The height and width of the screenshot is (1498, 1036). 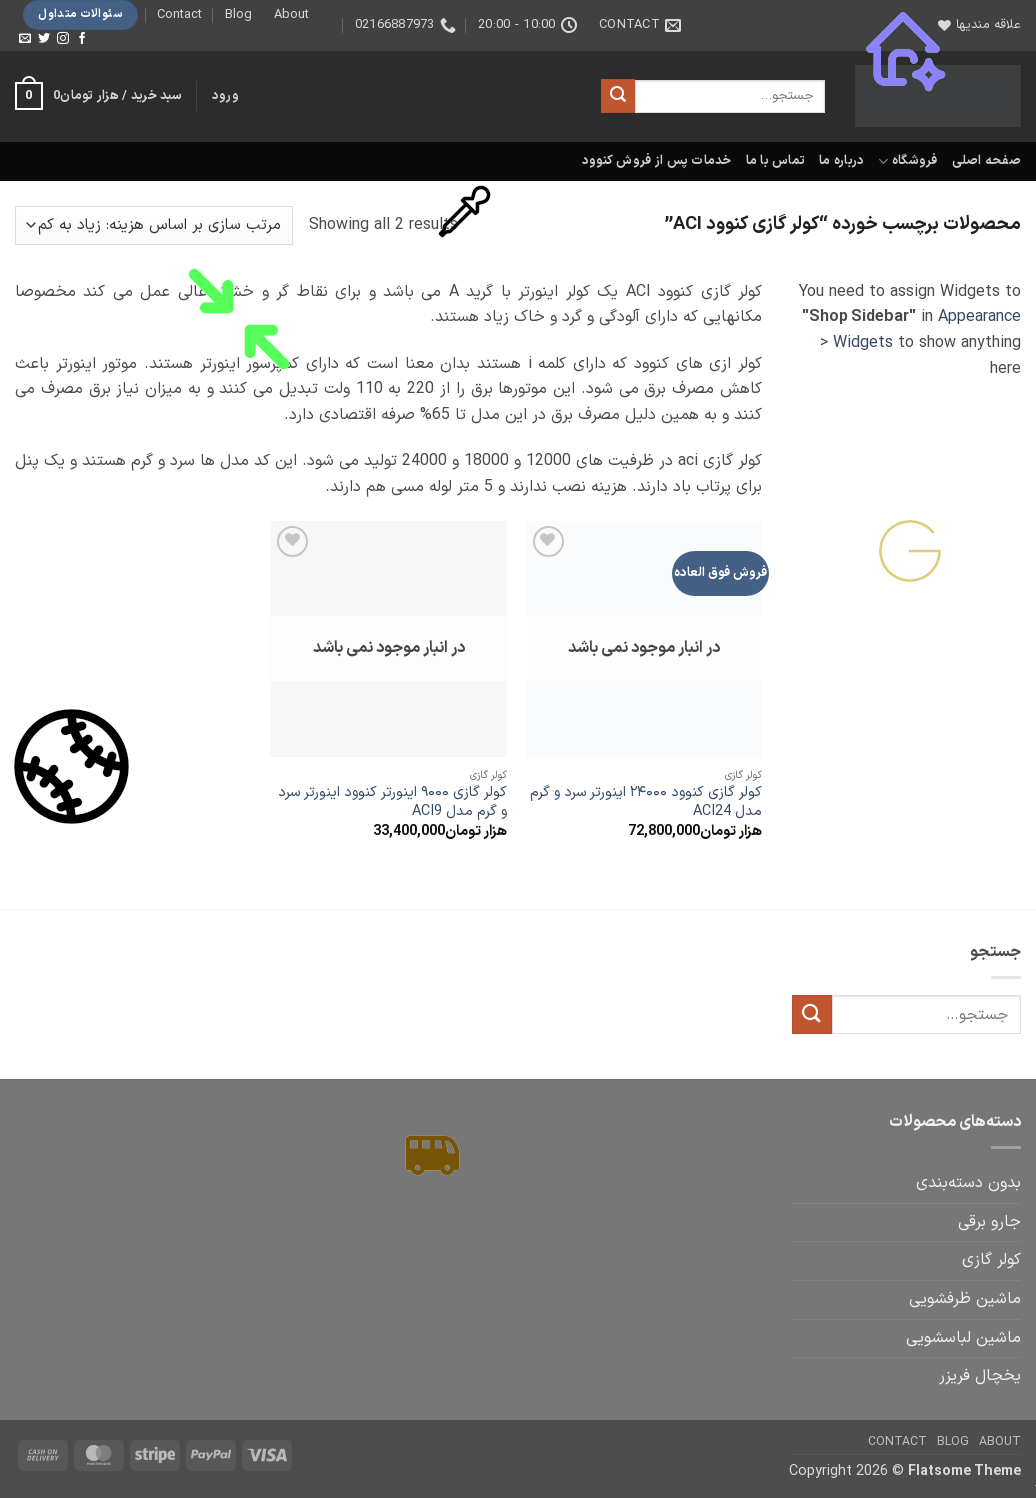 What do you see at coordinates (71, 766) in the screenshot?
I see `view baseball scores or stats` at bounding box center [71, 766].